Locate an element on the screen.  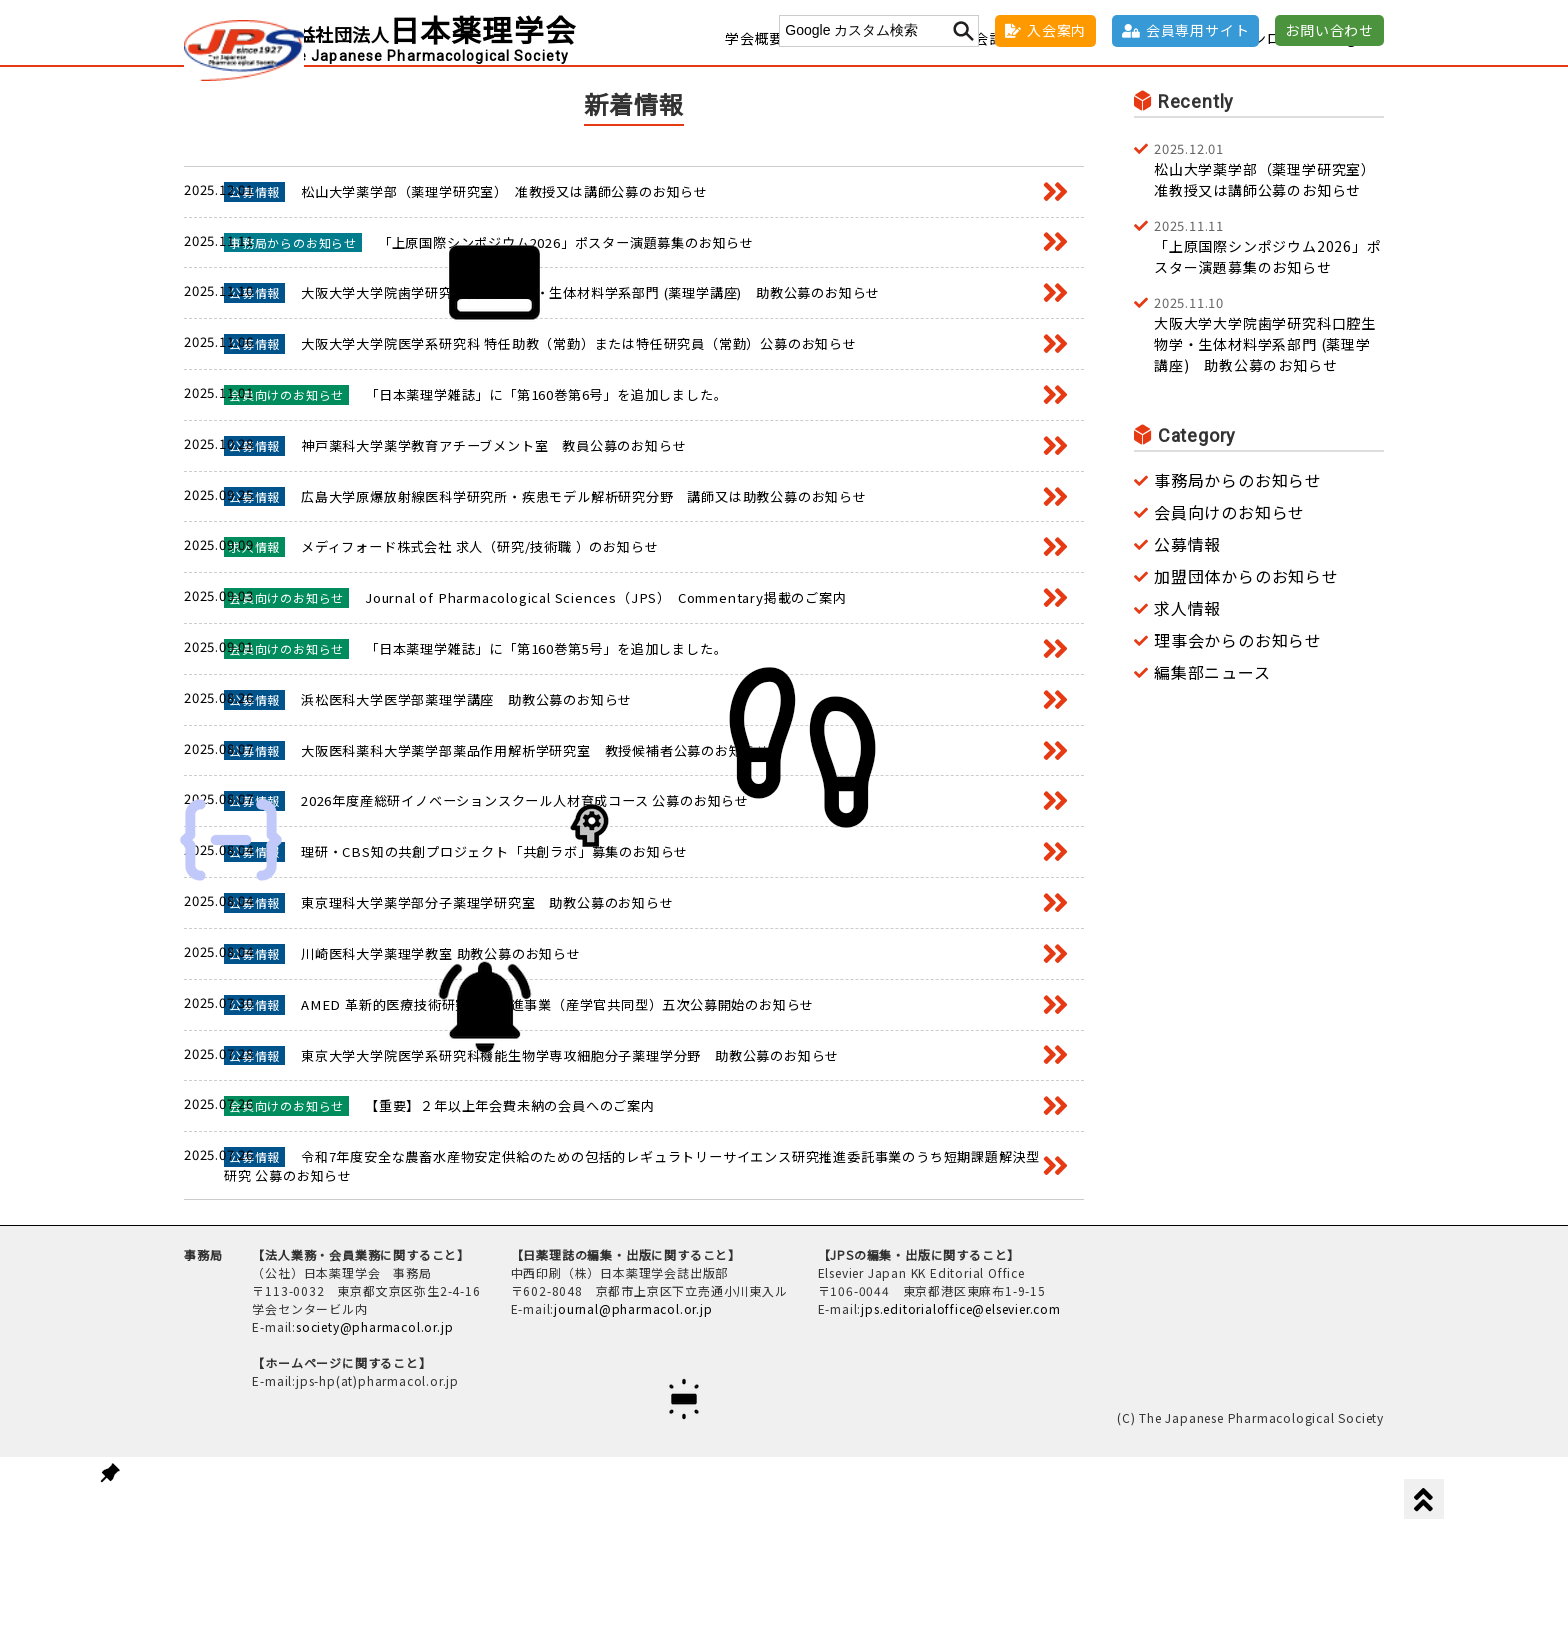
remove a code block or snippet is located at coordinates (231, 840).